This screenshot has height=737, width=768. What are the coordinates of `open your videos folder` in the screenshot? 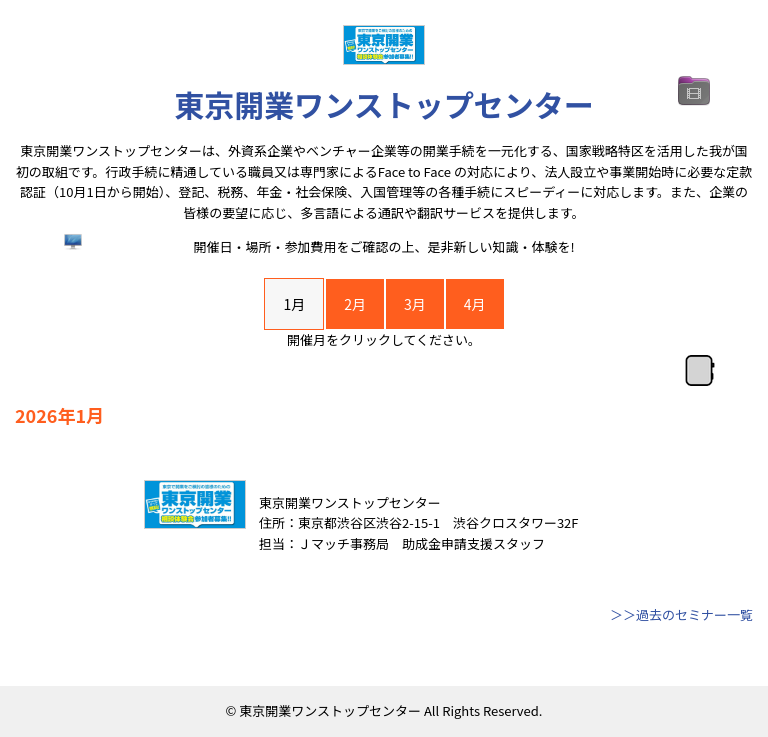 It's located at (694, 90).